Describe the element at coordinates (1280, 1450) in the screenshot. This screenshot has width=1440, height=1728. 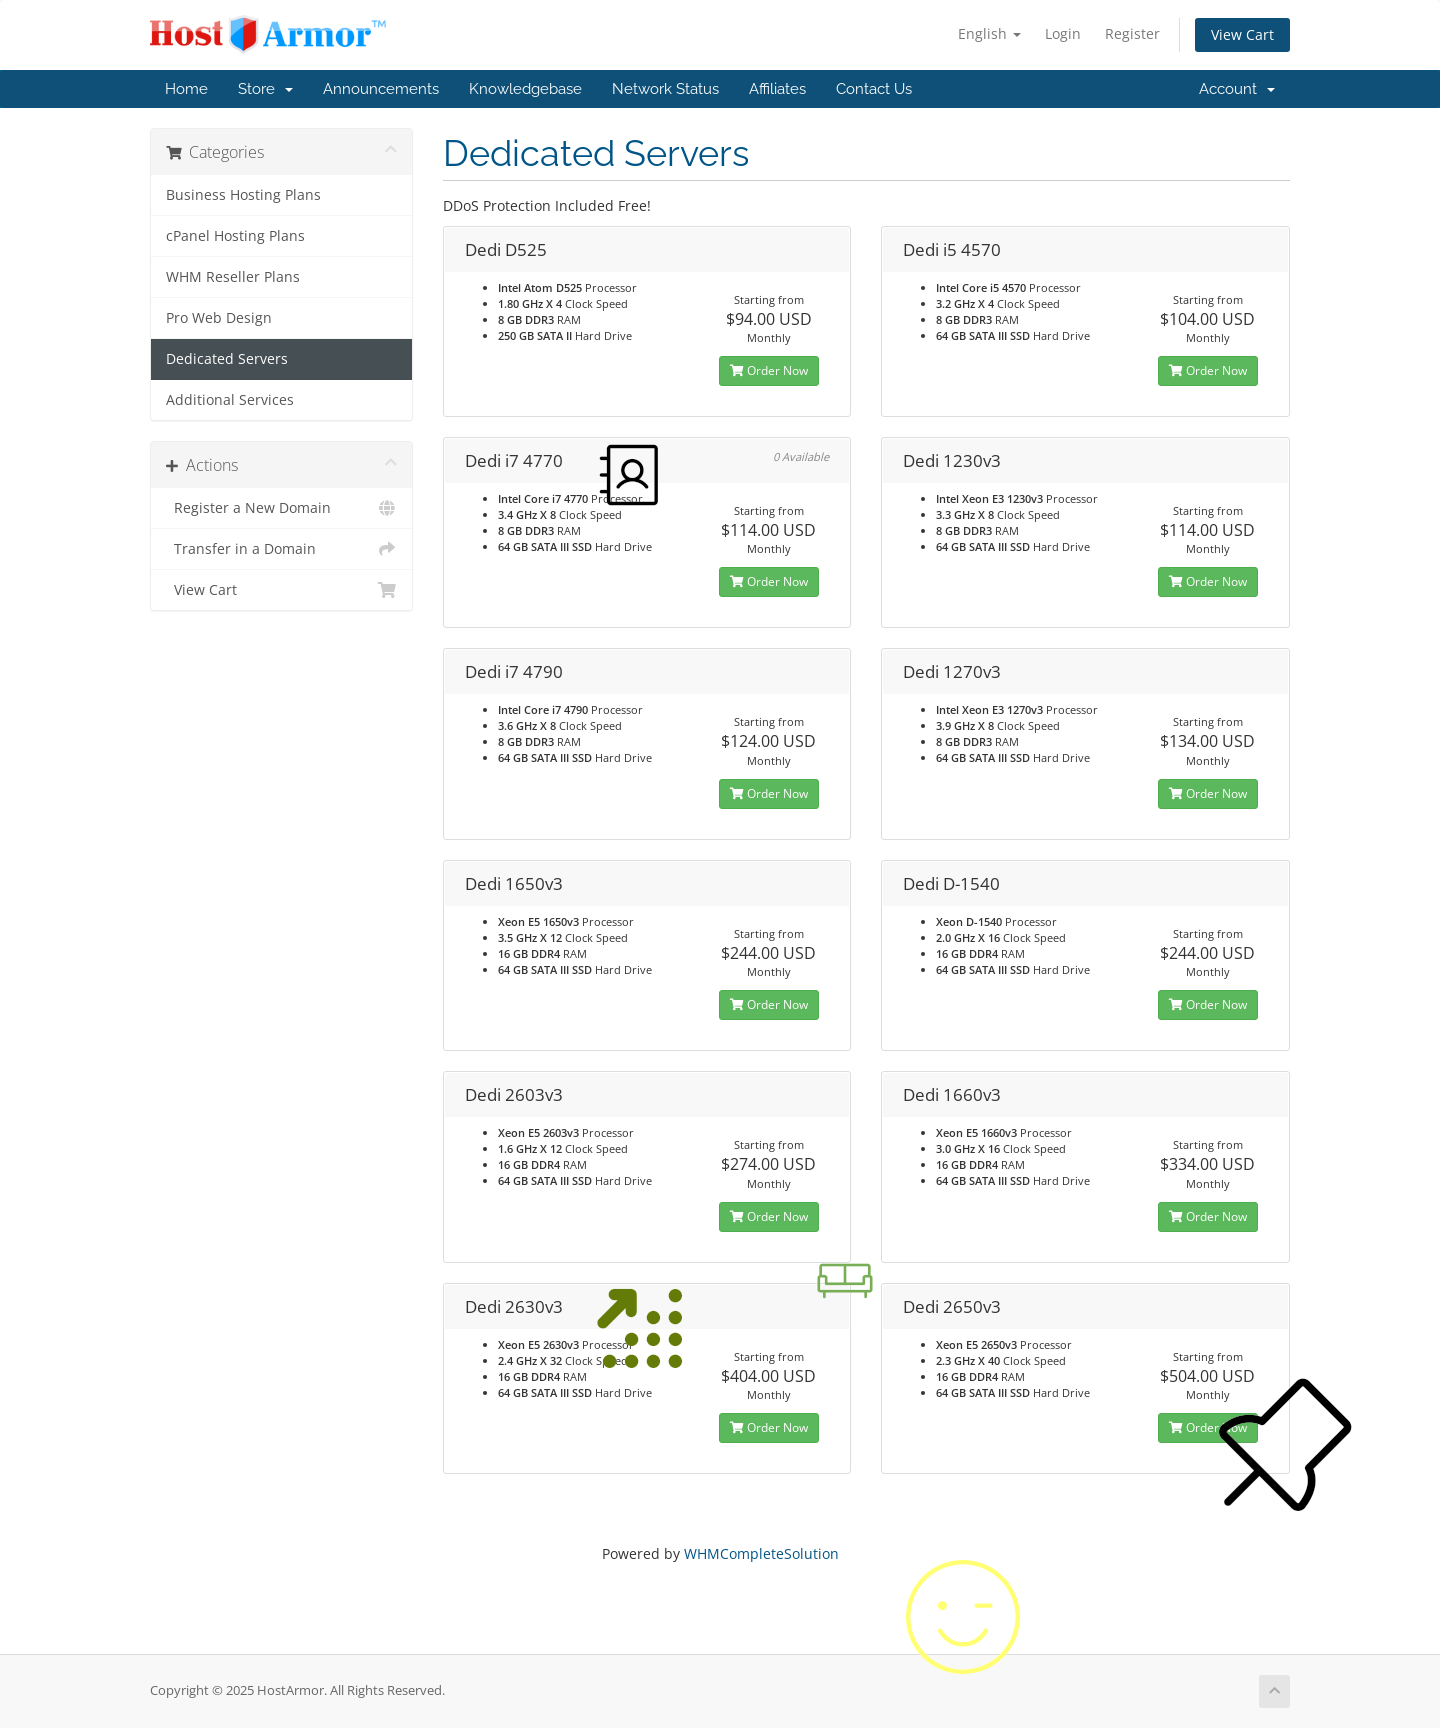
I see `pin an item to keep it visible` at that location.